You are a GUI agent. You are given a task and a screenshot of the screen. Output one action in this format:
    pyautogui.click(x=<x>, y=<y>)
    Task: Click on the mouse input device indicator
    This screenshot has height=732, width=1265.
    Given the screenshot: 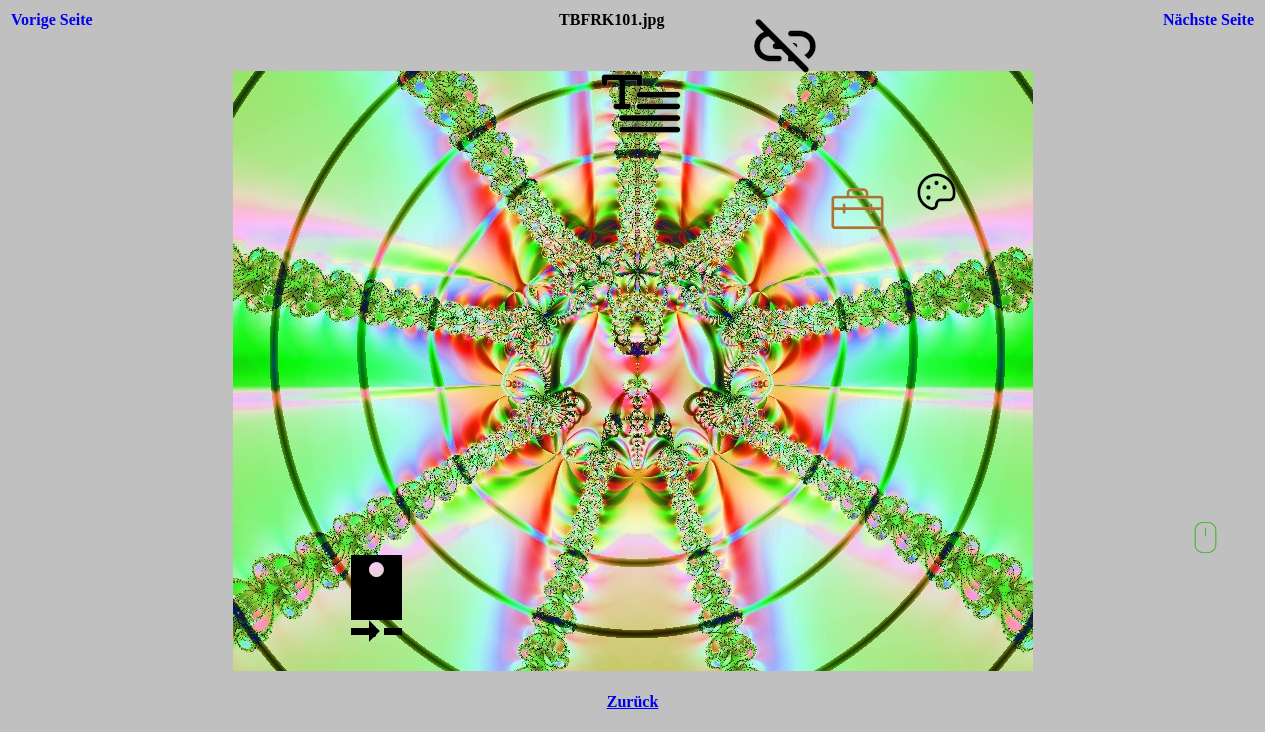 What is the action you would take?
    pyautogui.click(x=1205, y=537)
    